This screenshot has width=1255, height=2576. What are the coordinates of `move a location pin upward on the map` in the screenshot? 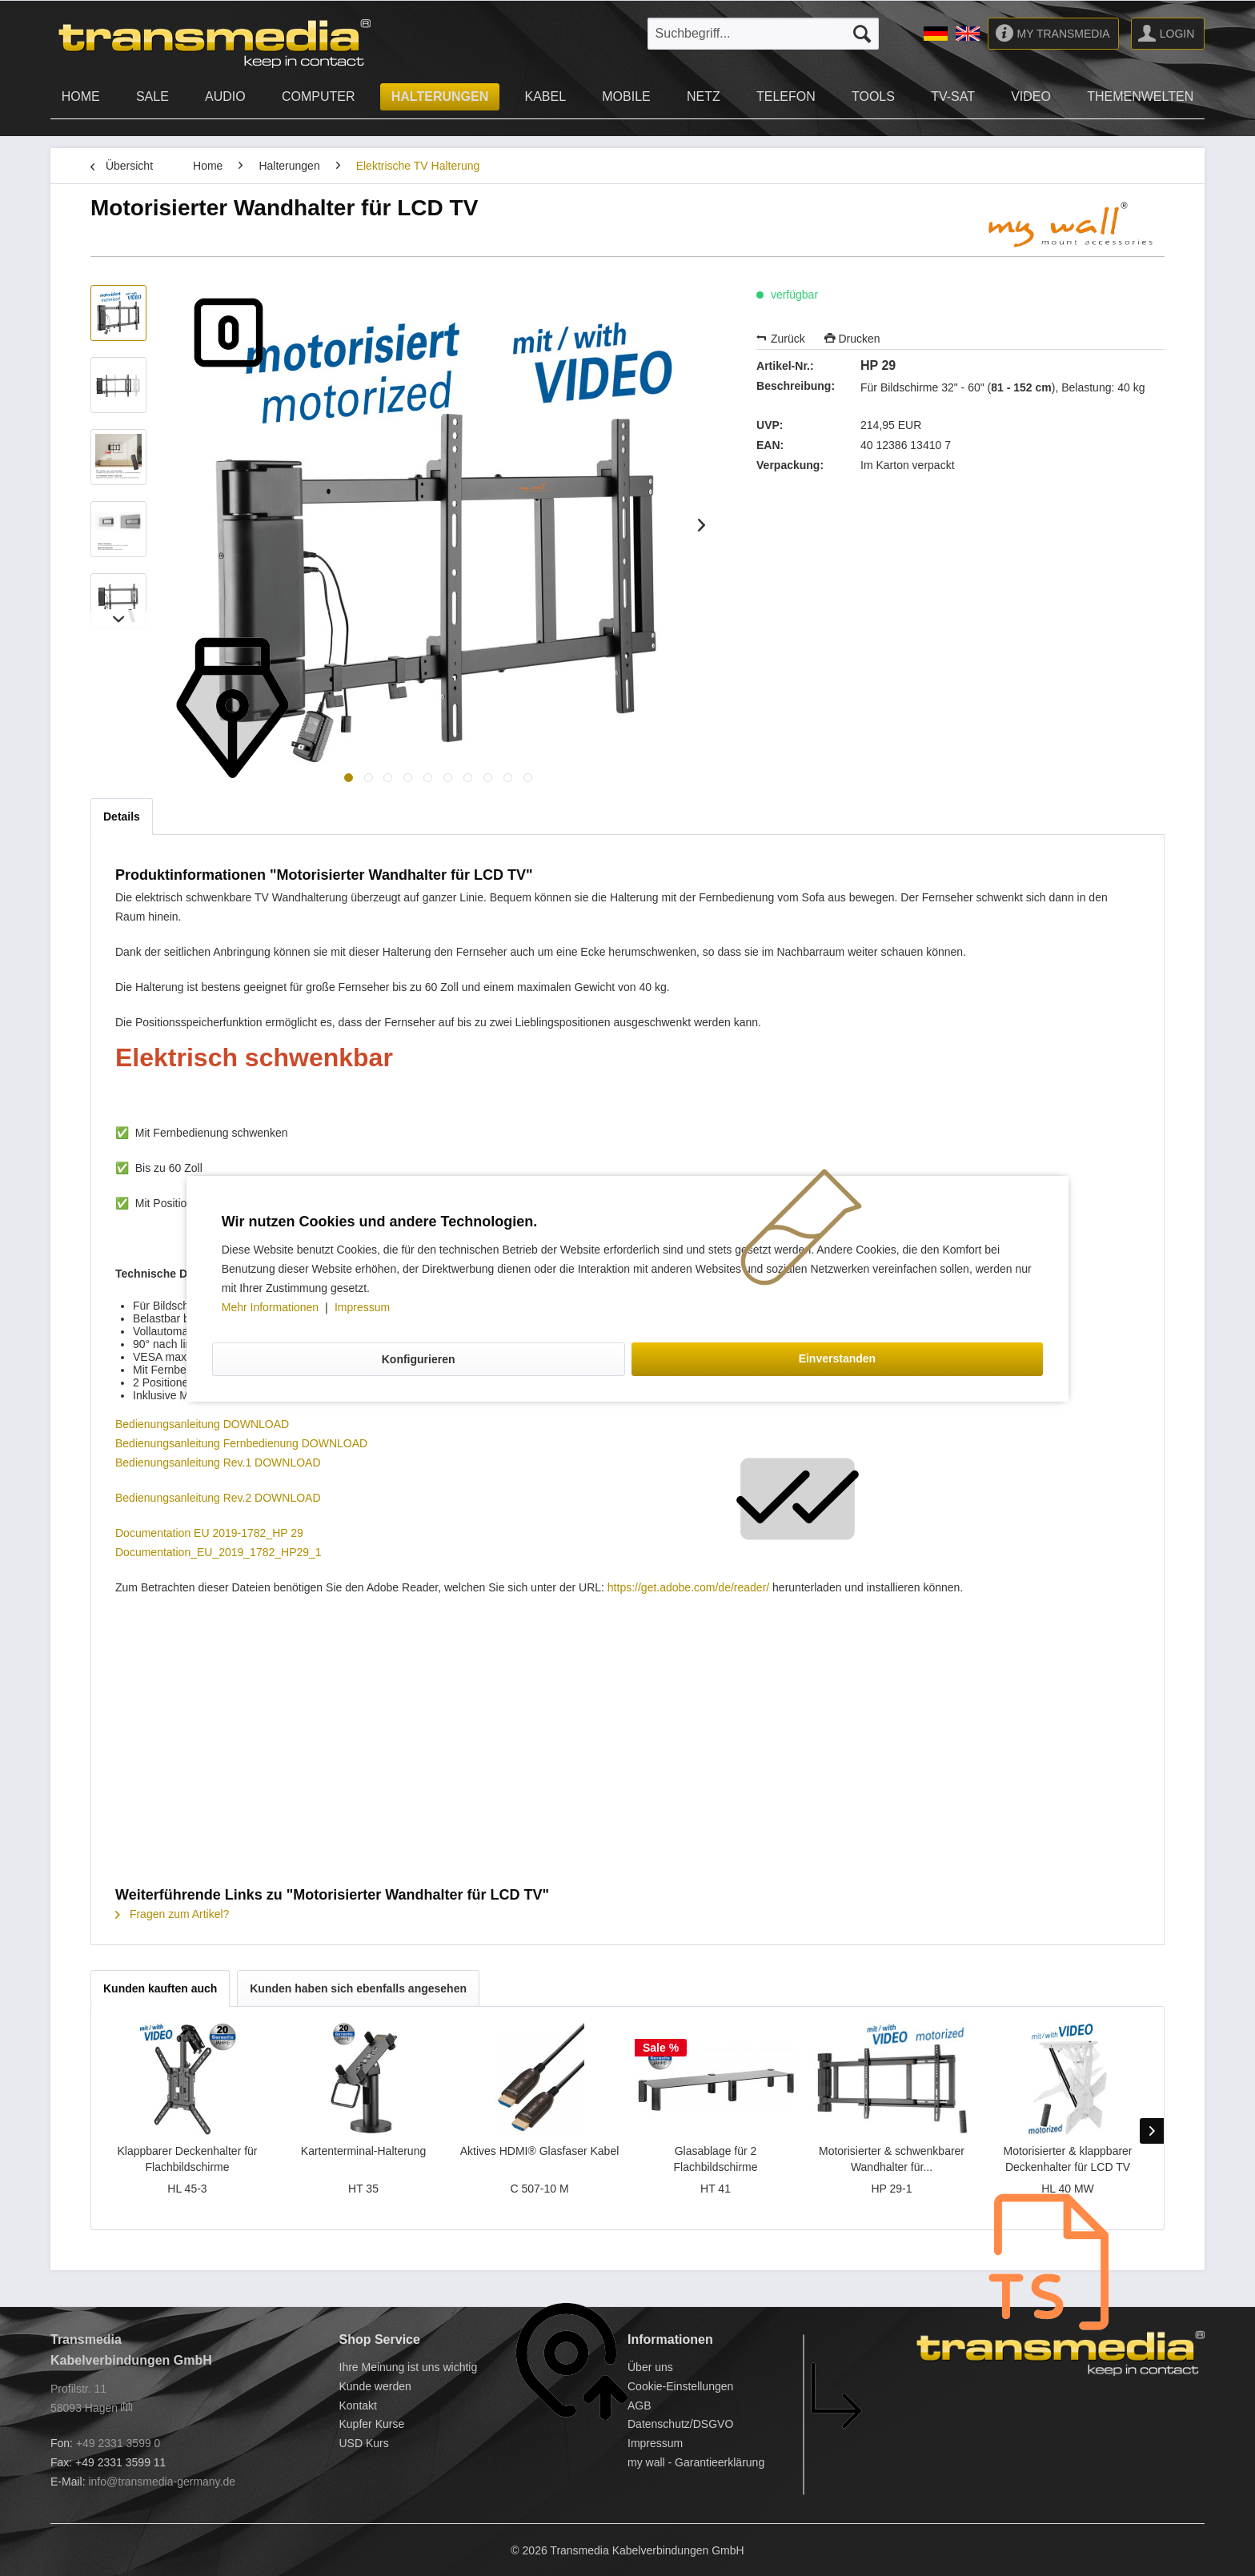 It's located at (566, 2358).